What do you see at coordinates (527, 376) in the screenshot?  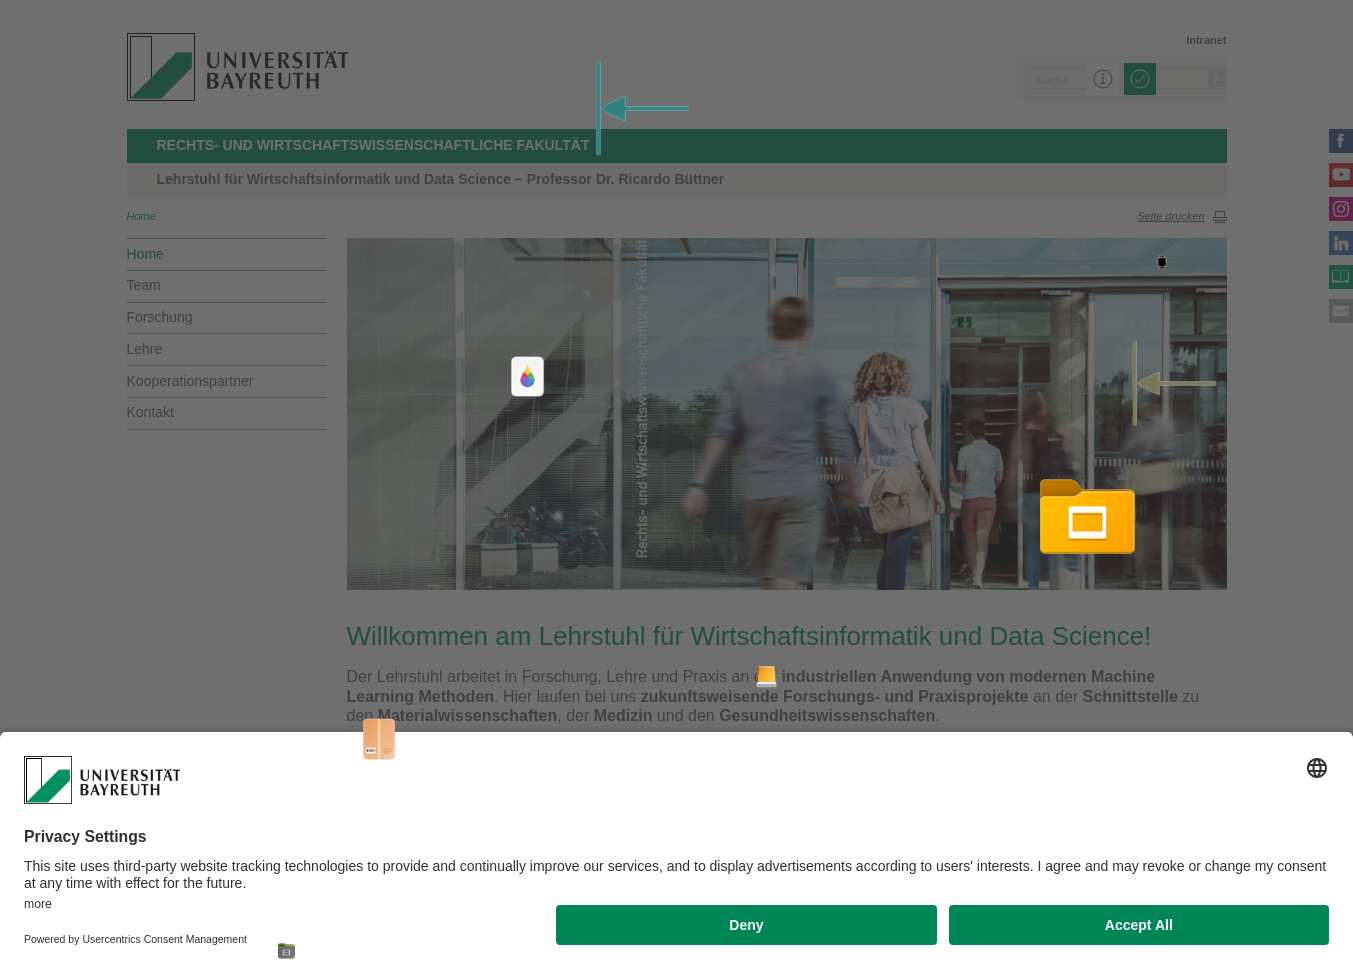 I see `an ICC color profile file` at bounding box center [527, 376].